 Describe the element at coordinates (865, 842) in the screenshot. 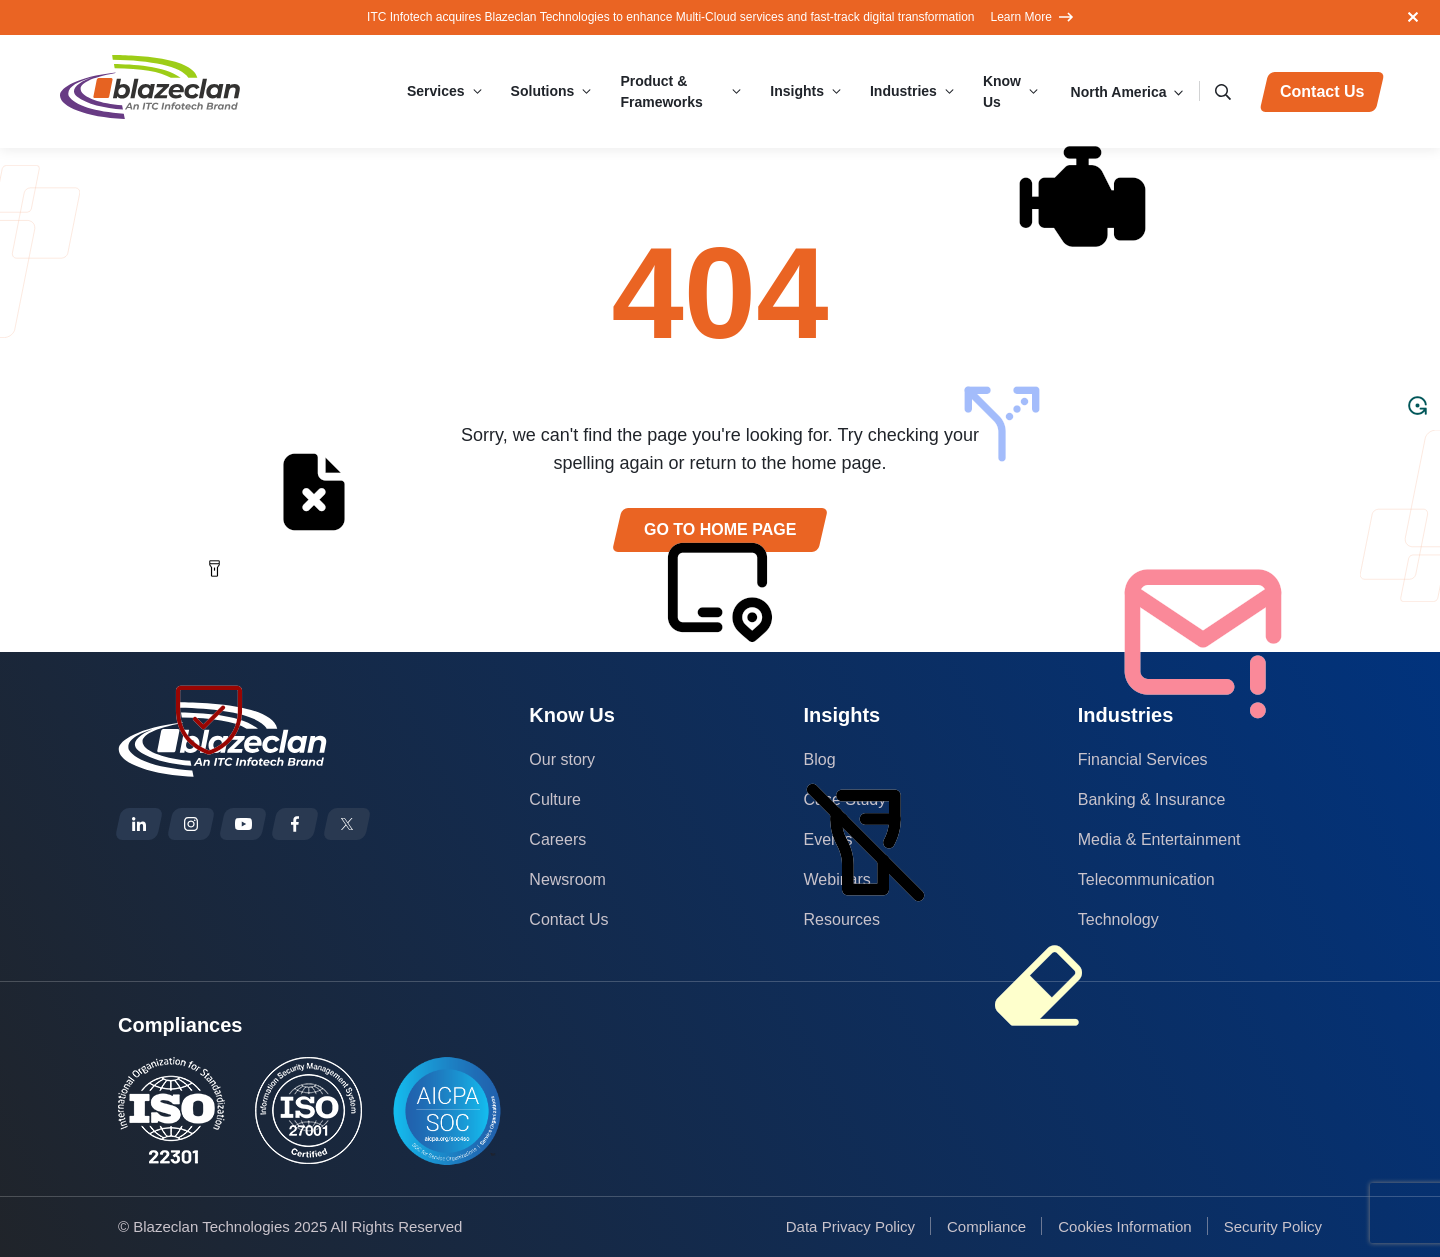

I see `no alcohol allowed` at that location.